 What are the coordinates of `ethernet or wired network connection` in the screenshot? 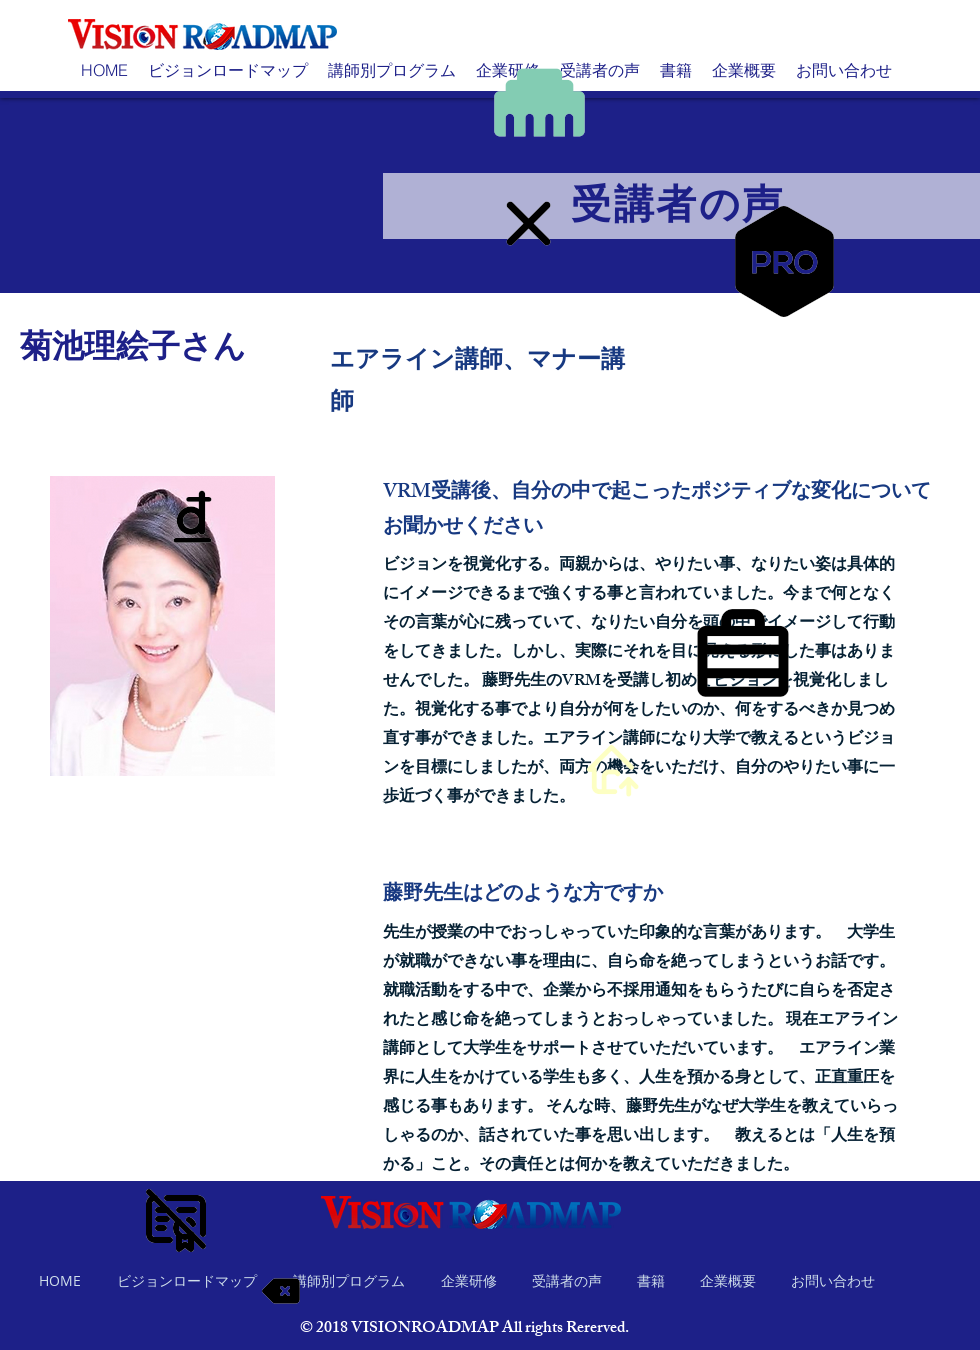 It's located at (539, 102).